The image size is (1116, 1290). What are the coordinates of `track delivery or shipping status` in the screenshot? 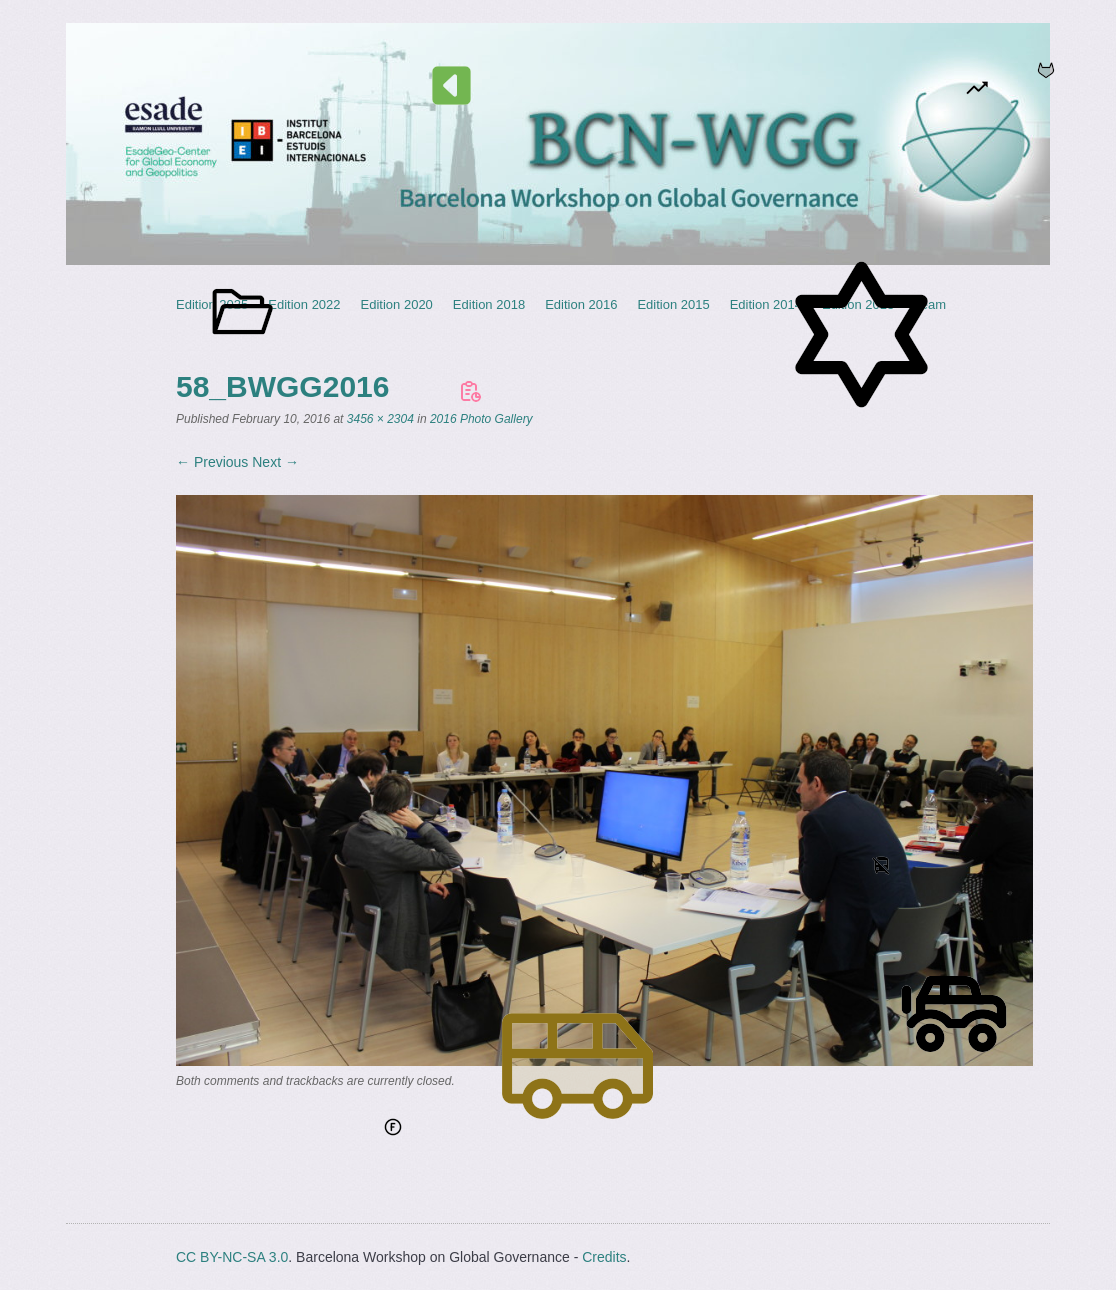 It's located at (572, 1063).